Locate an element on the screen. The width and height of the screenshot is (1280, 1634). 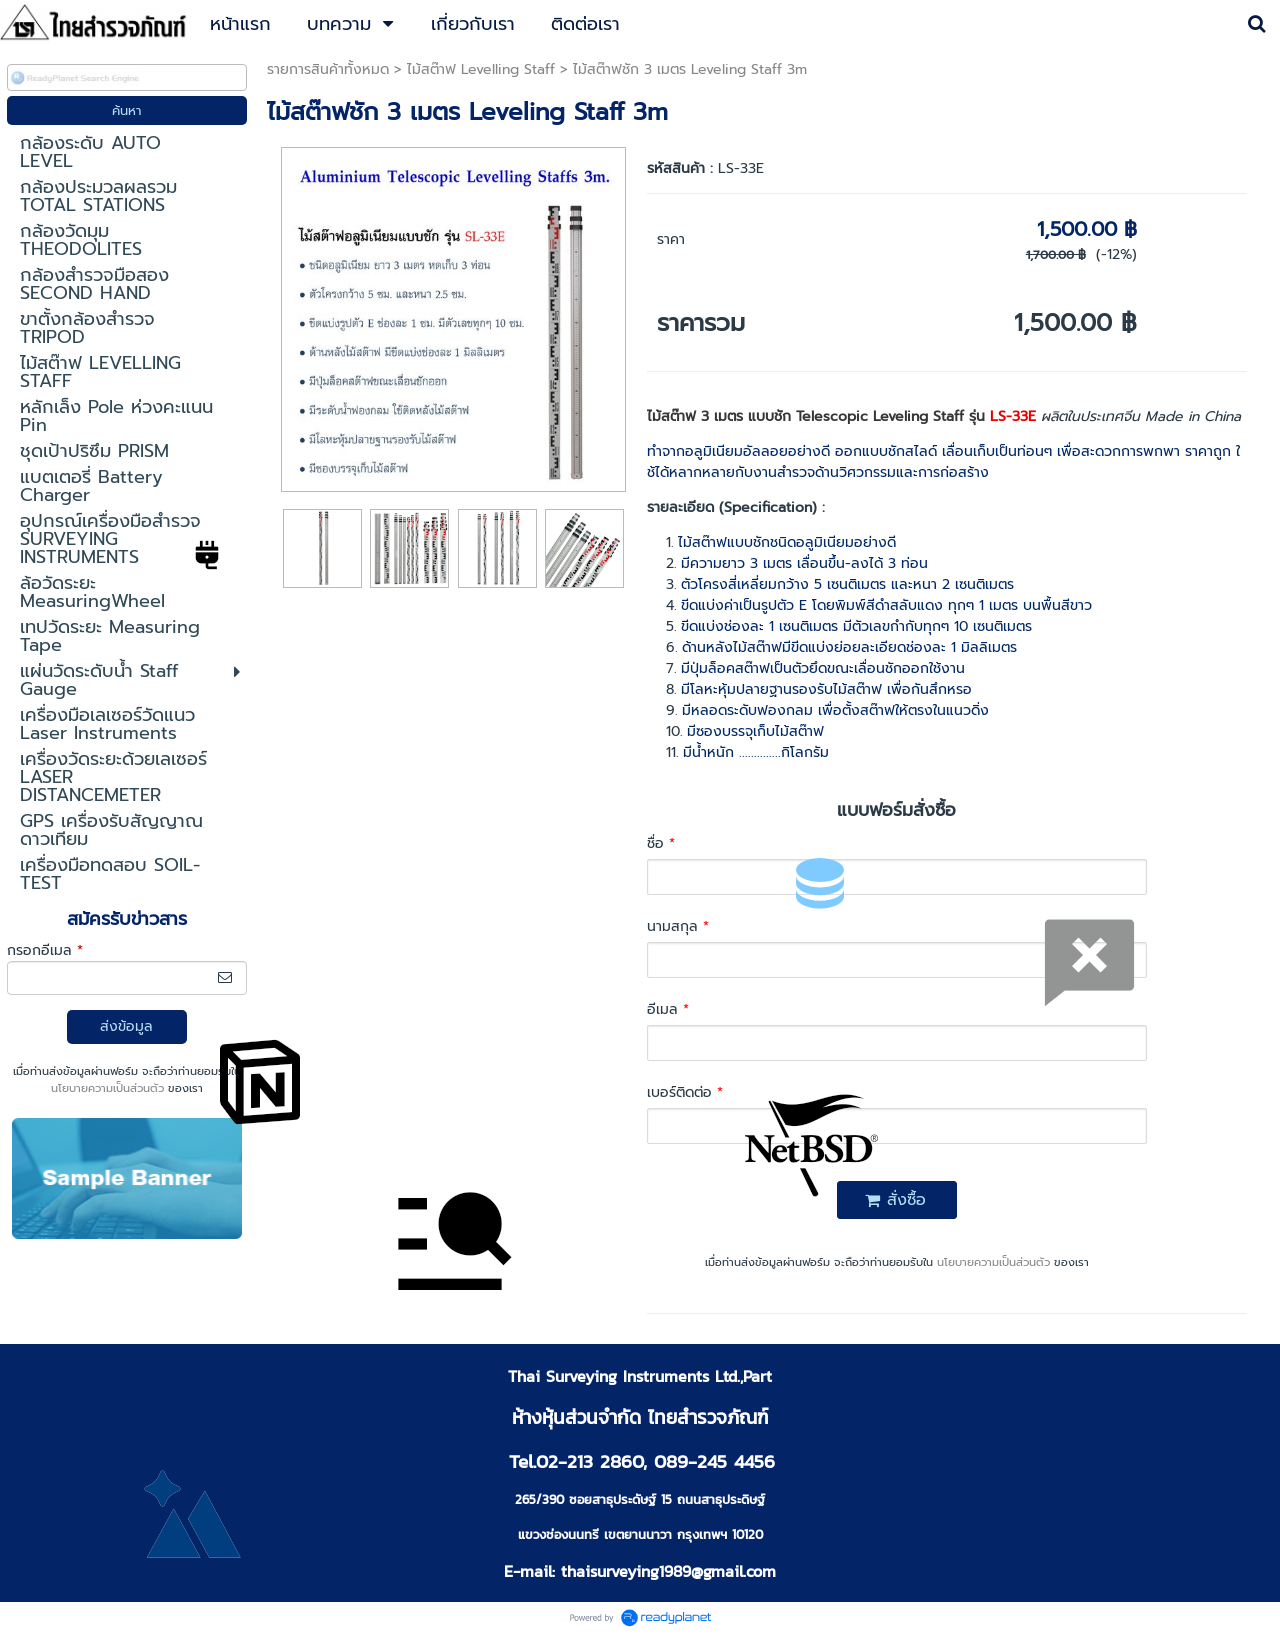
connect to a power source is located at coordinates (207, 555).